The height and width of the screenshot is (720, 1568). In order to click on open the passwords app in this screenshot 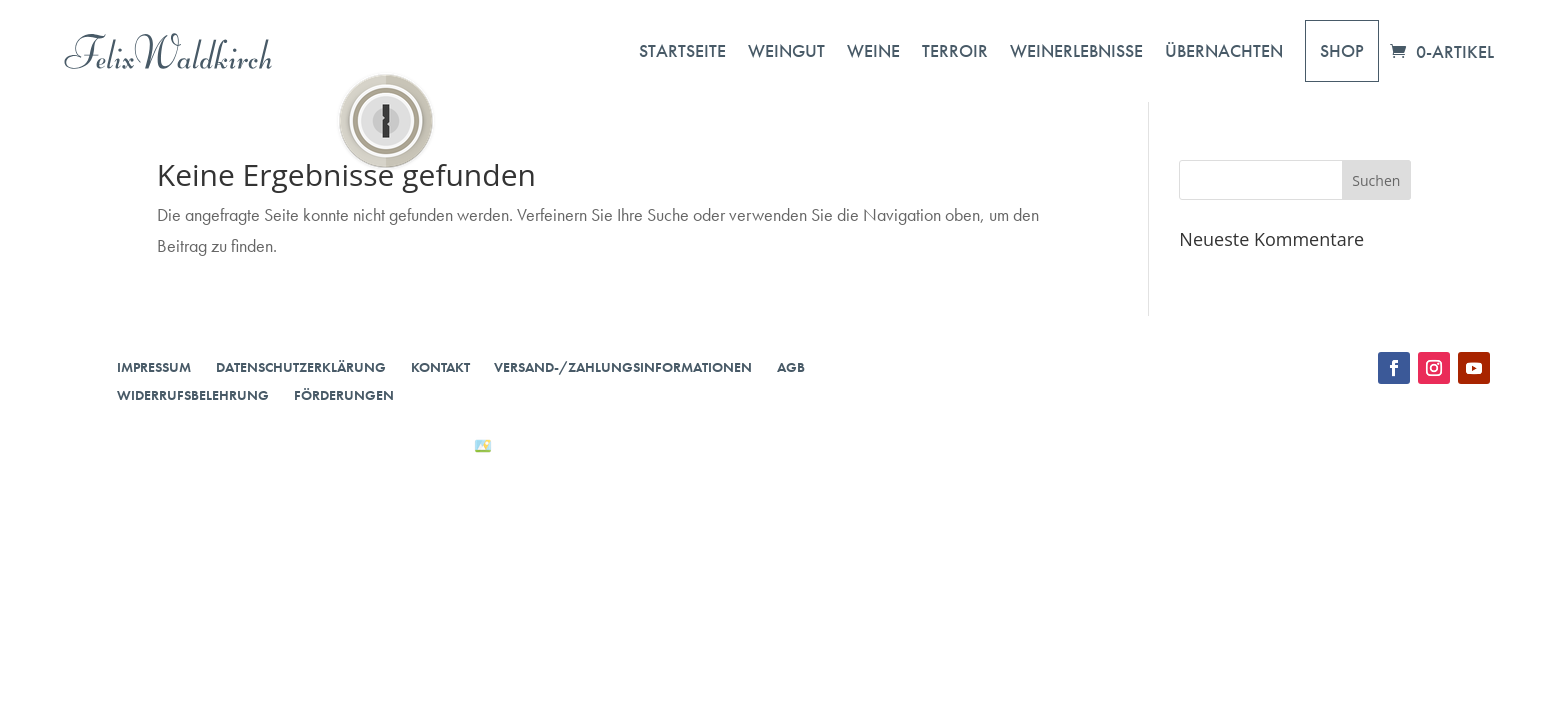, I will do `click(386, 121)`.